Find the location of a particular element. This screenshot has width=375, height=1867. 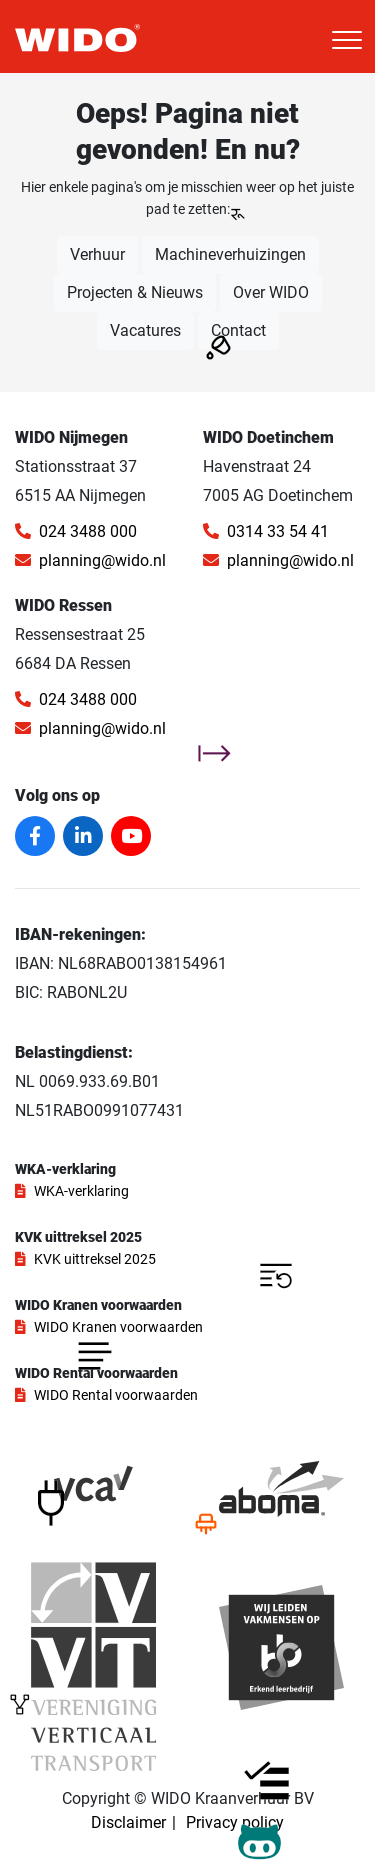

access GitHub integration or repository is located at coordinates (259, 1840).